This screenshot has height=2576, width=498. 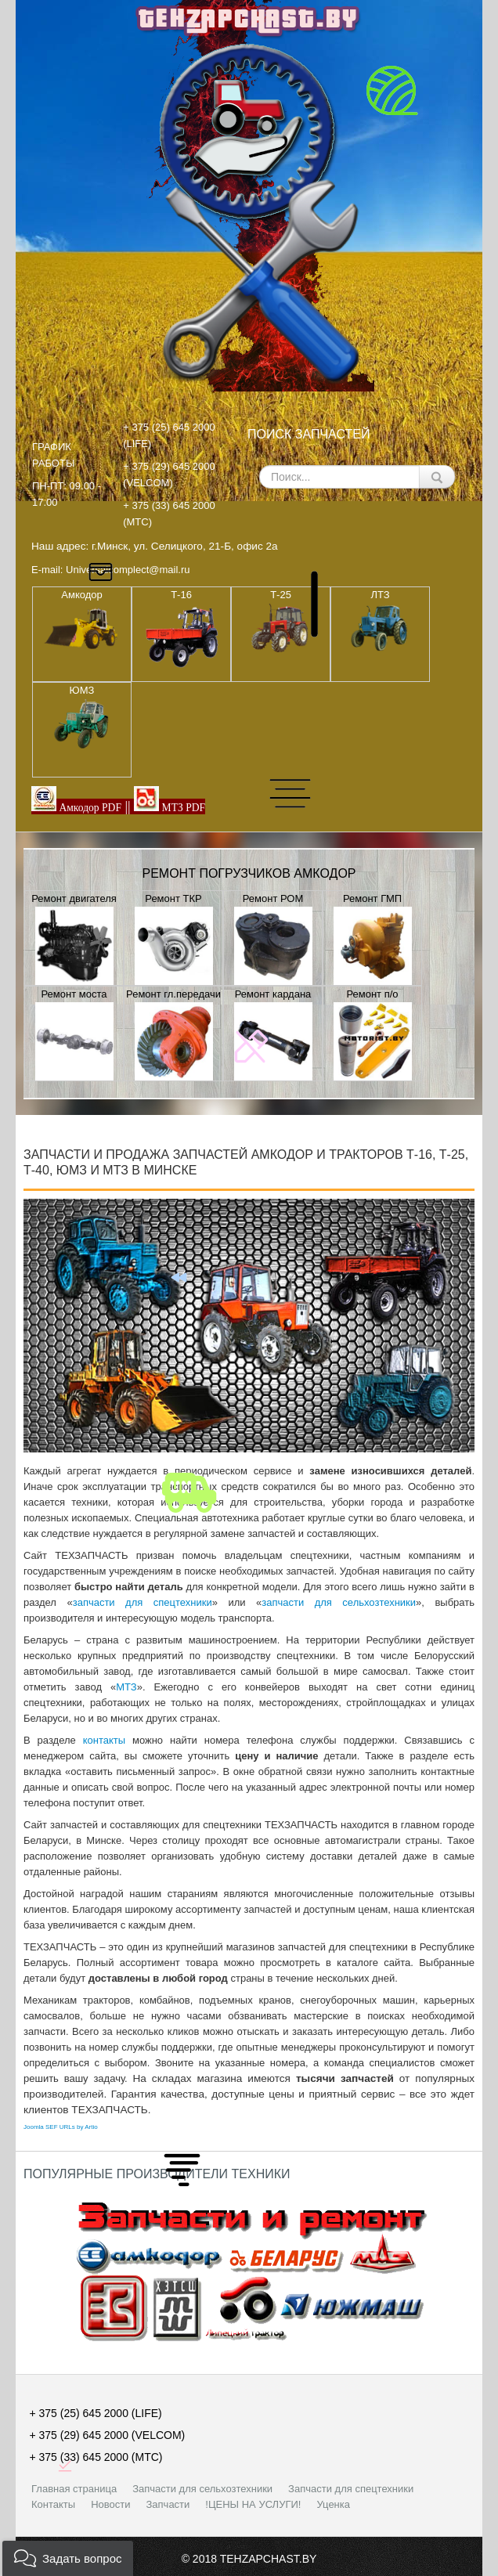 What do you see at coordinates (251, 1047) in the screenshot?
I see `editing is disabled` at bounding box center [251, 1047].